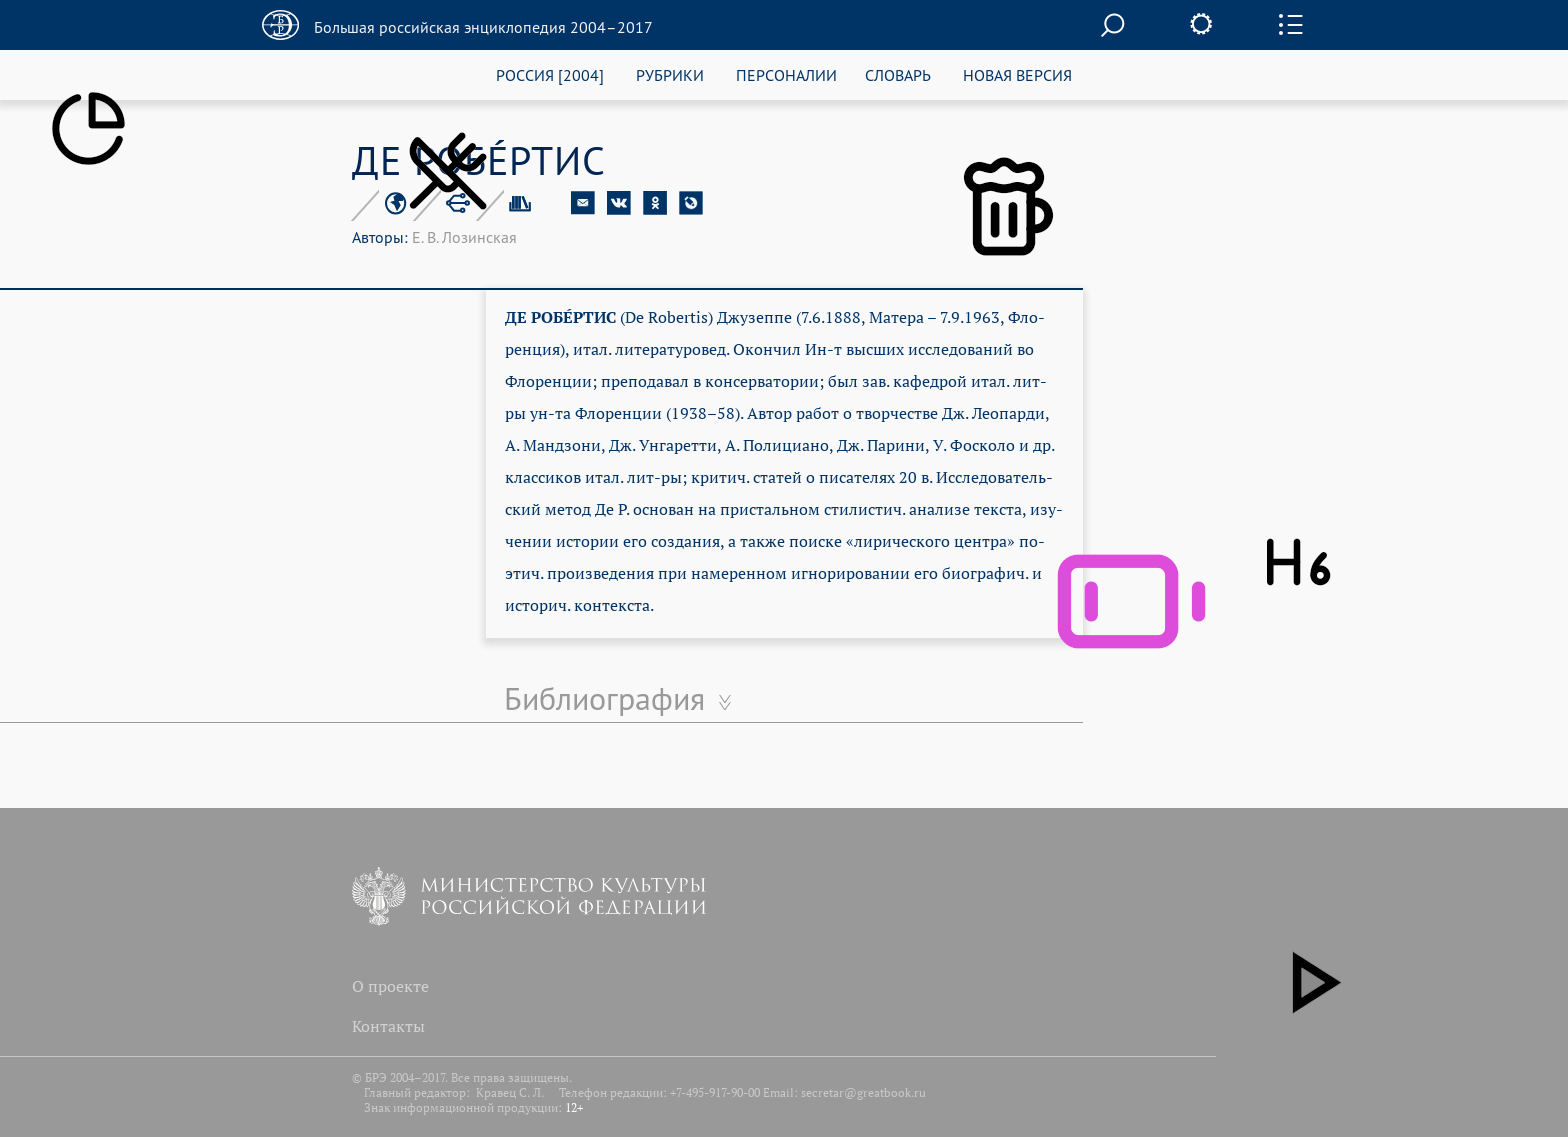 Image resolution: width=1568 pixels, height=1137 pixels. What do you see at coordinates (1131, 601) in the screenshot?
I see `indicates low battery level` at bounding box center [1131, 601].